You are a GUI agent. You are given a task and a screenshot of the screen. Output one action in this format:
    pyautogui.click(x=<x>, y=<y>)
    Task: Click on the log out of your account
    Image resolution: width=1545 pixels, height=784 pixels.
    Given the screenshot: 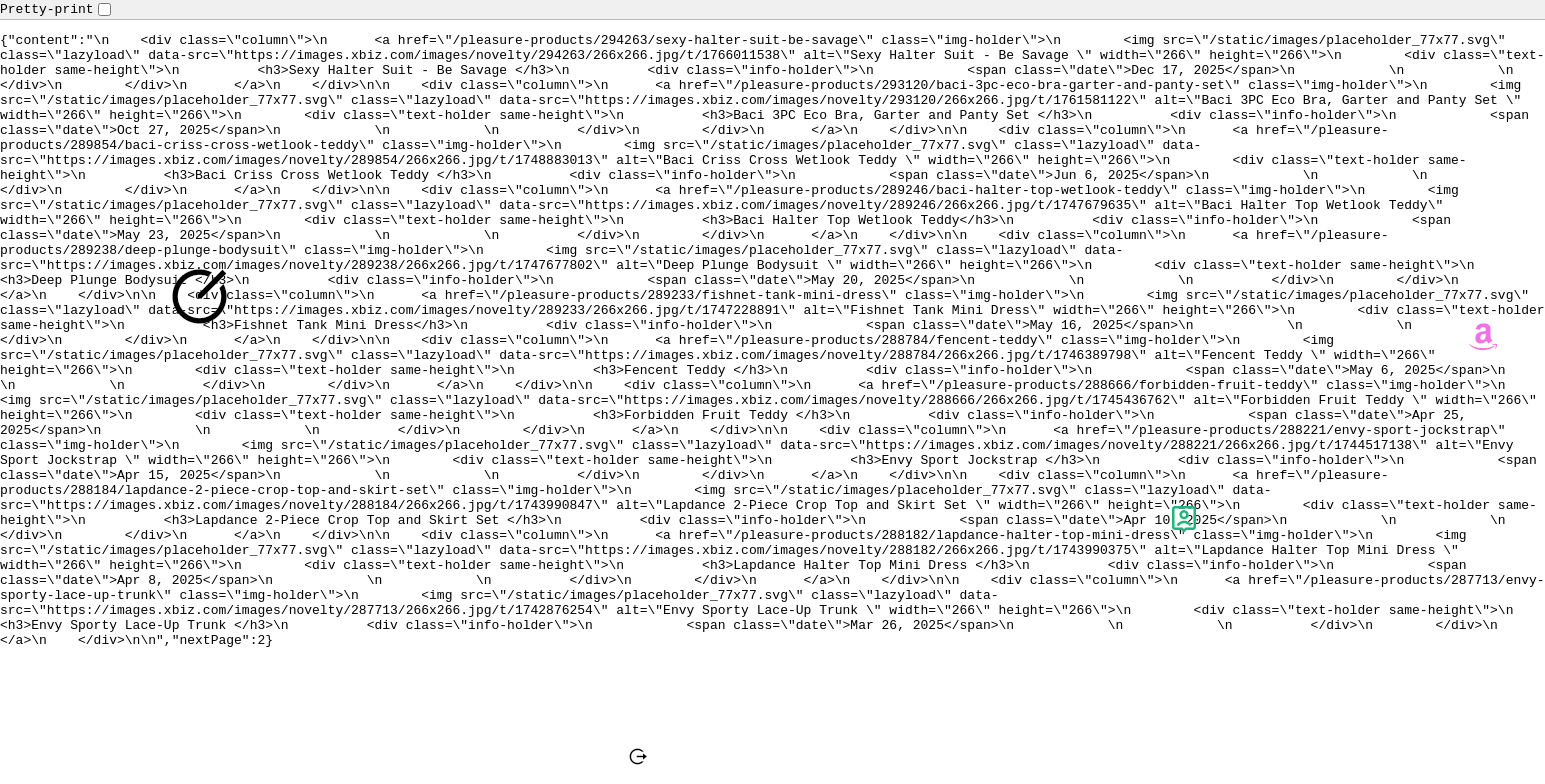 What is the action you would take?
    pyautogui.click(x=637, y=756)
    